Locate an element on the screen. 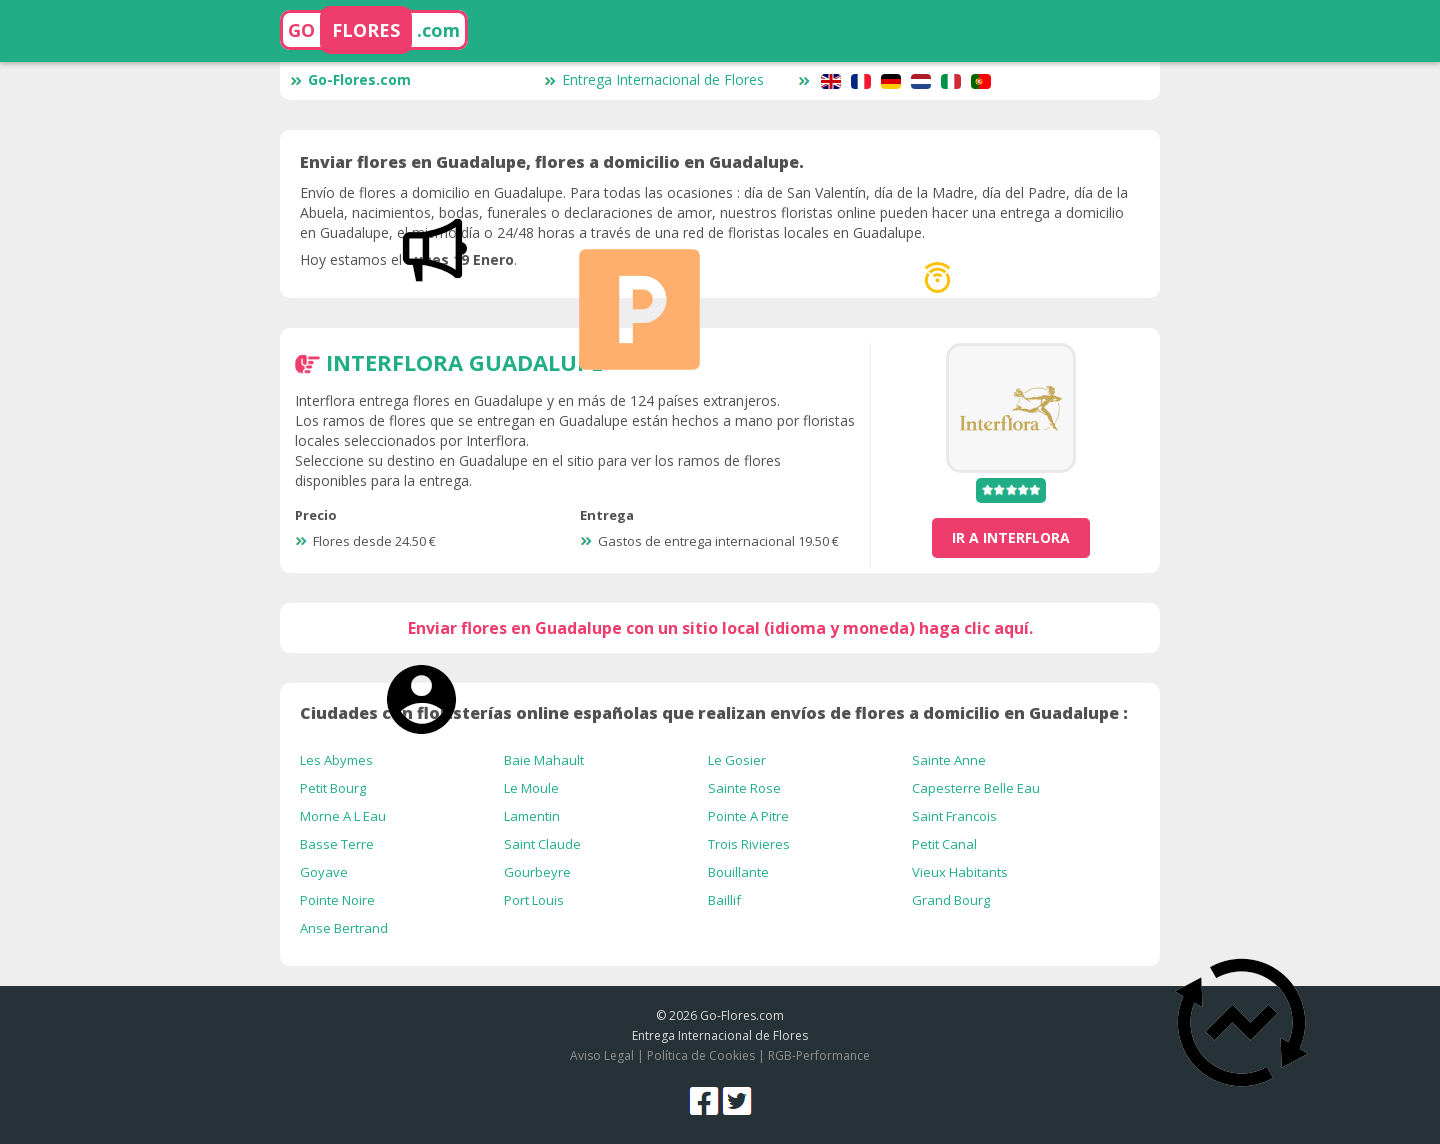 The width and height of the screenshot is (1440, 1144). OpenWrt router firmware logo is located at coordinates (937, 277).